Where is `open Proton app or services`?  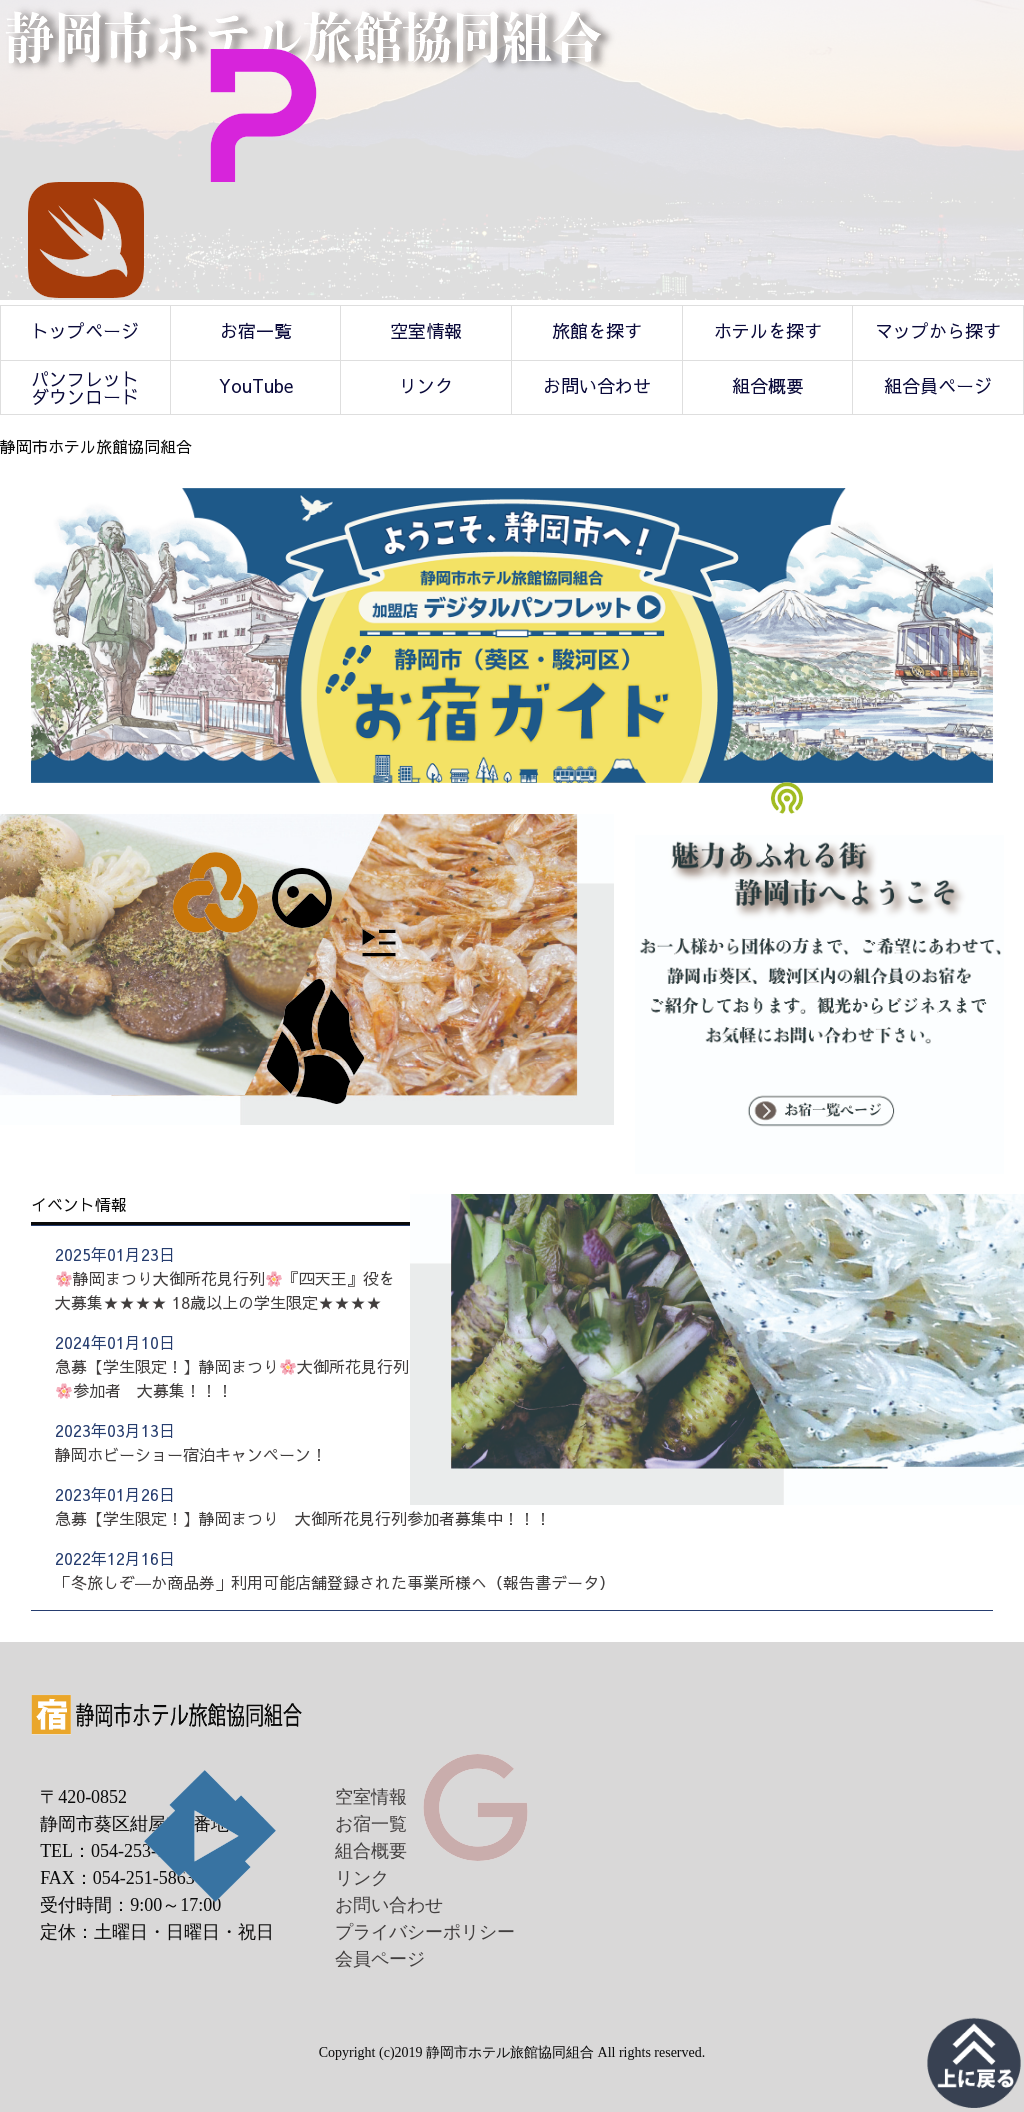
open Proton app or services is located at coordinates (263, 115).